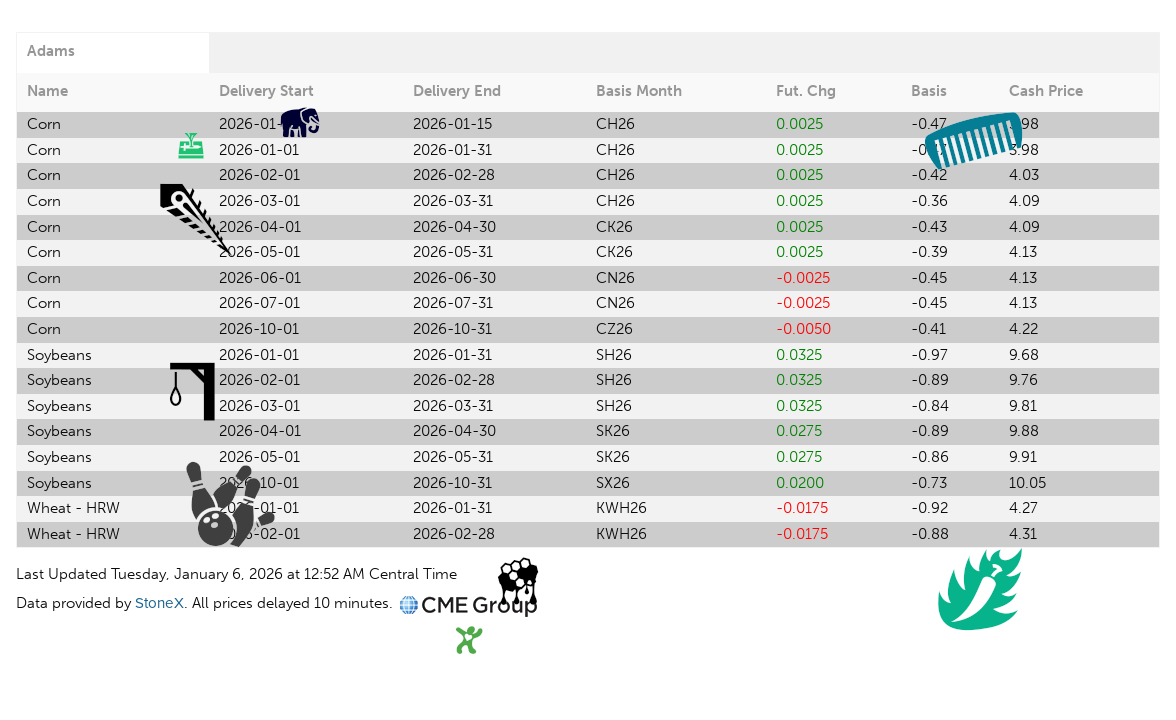 This screenshot has width=1176, height=720. I want to click on activate drilling or boring tool, so click(196, 220).